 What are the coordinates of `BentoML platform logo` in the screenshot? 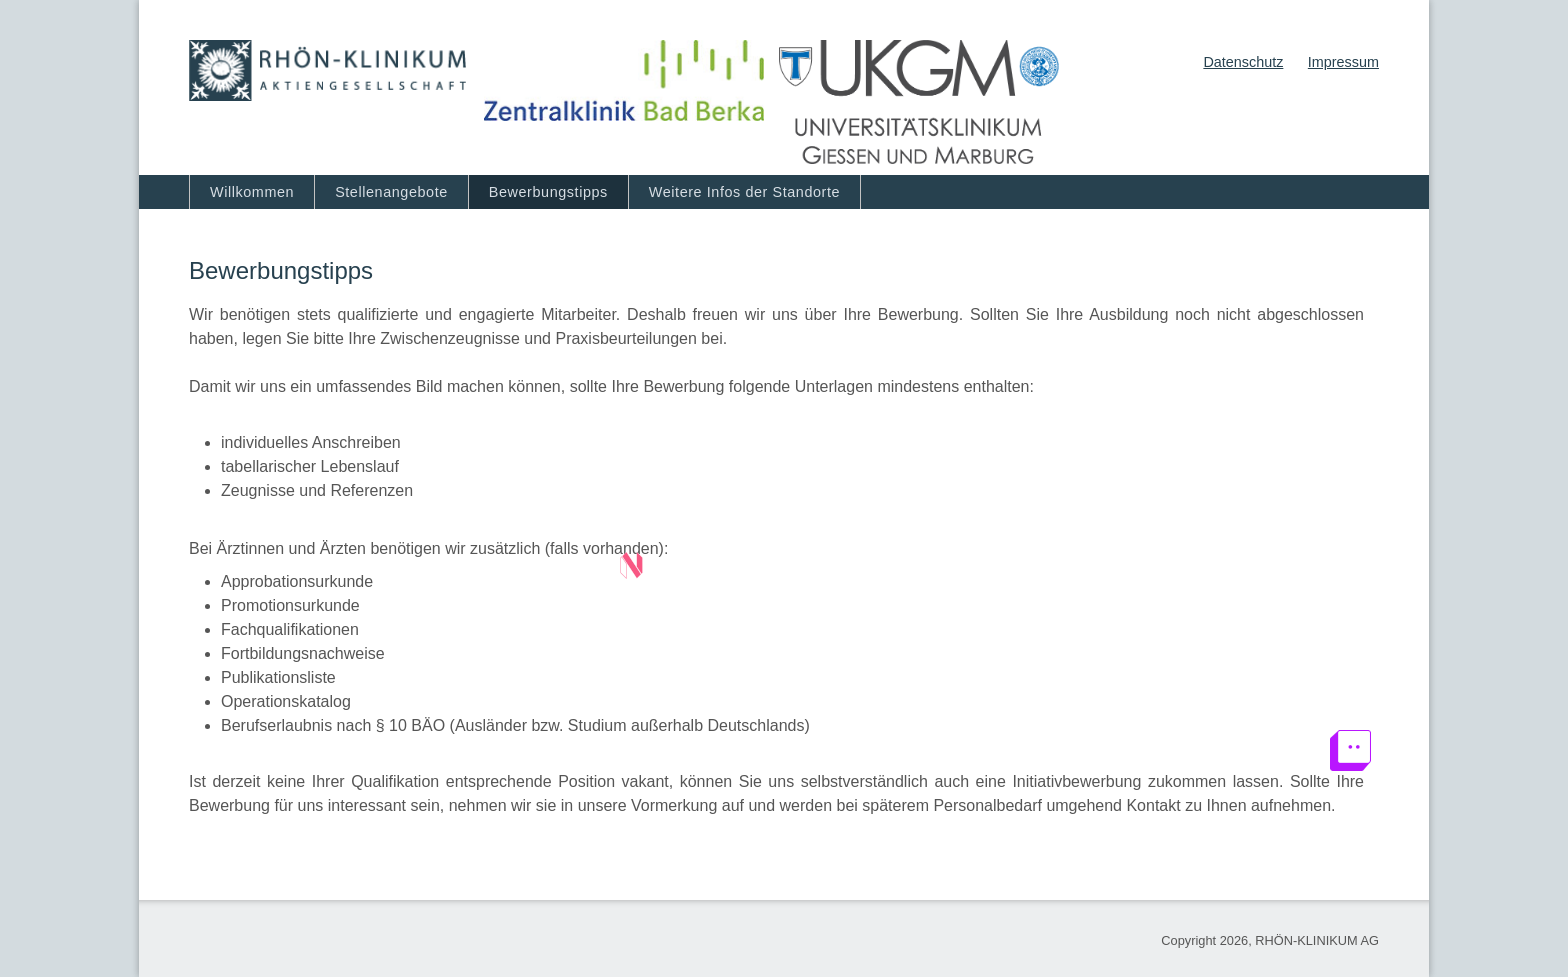 It's located at (1350, 750).